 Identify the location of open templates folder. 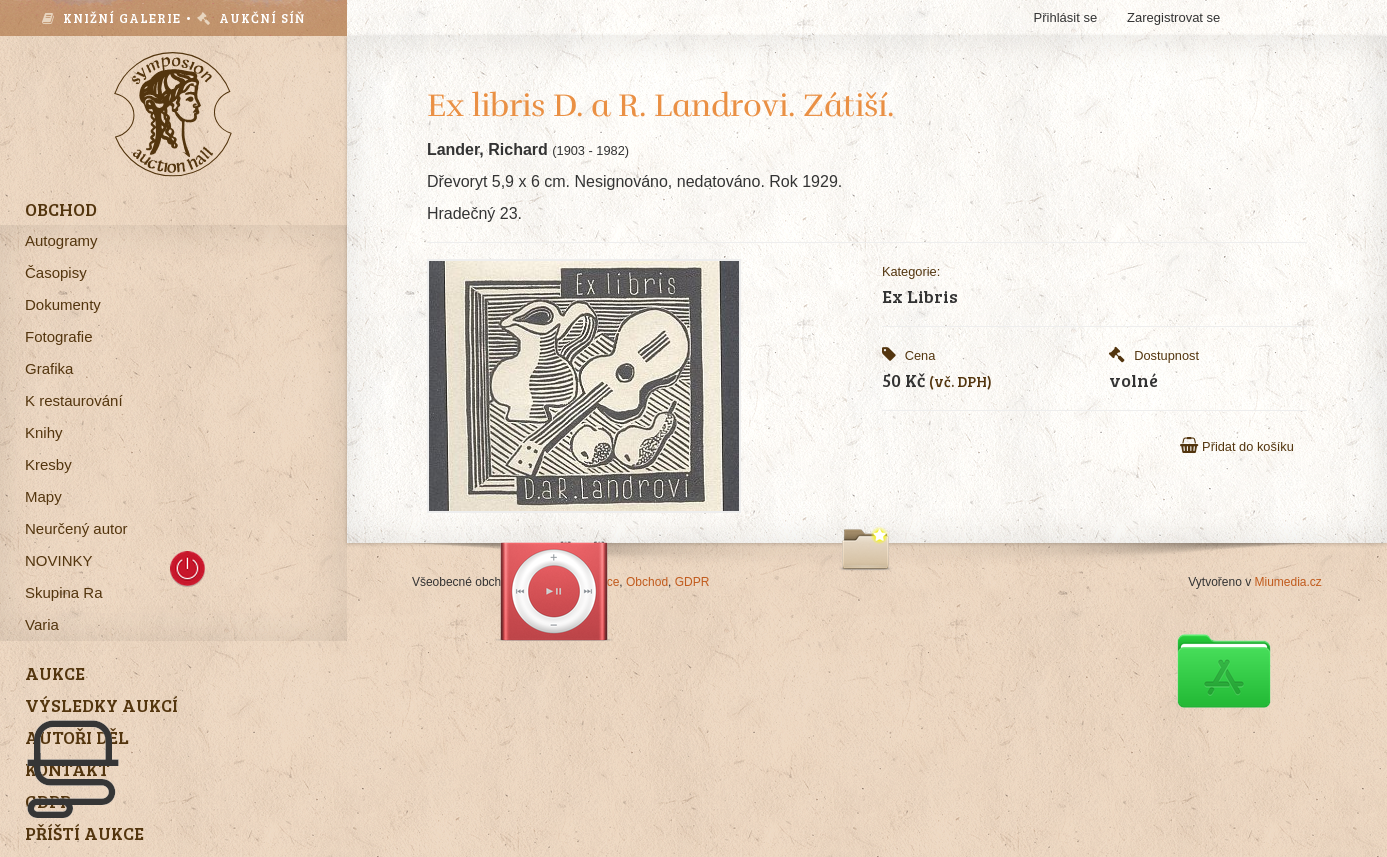
(1224, 671).